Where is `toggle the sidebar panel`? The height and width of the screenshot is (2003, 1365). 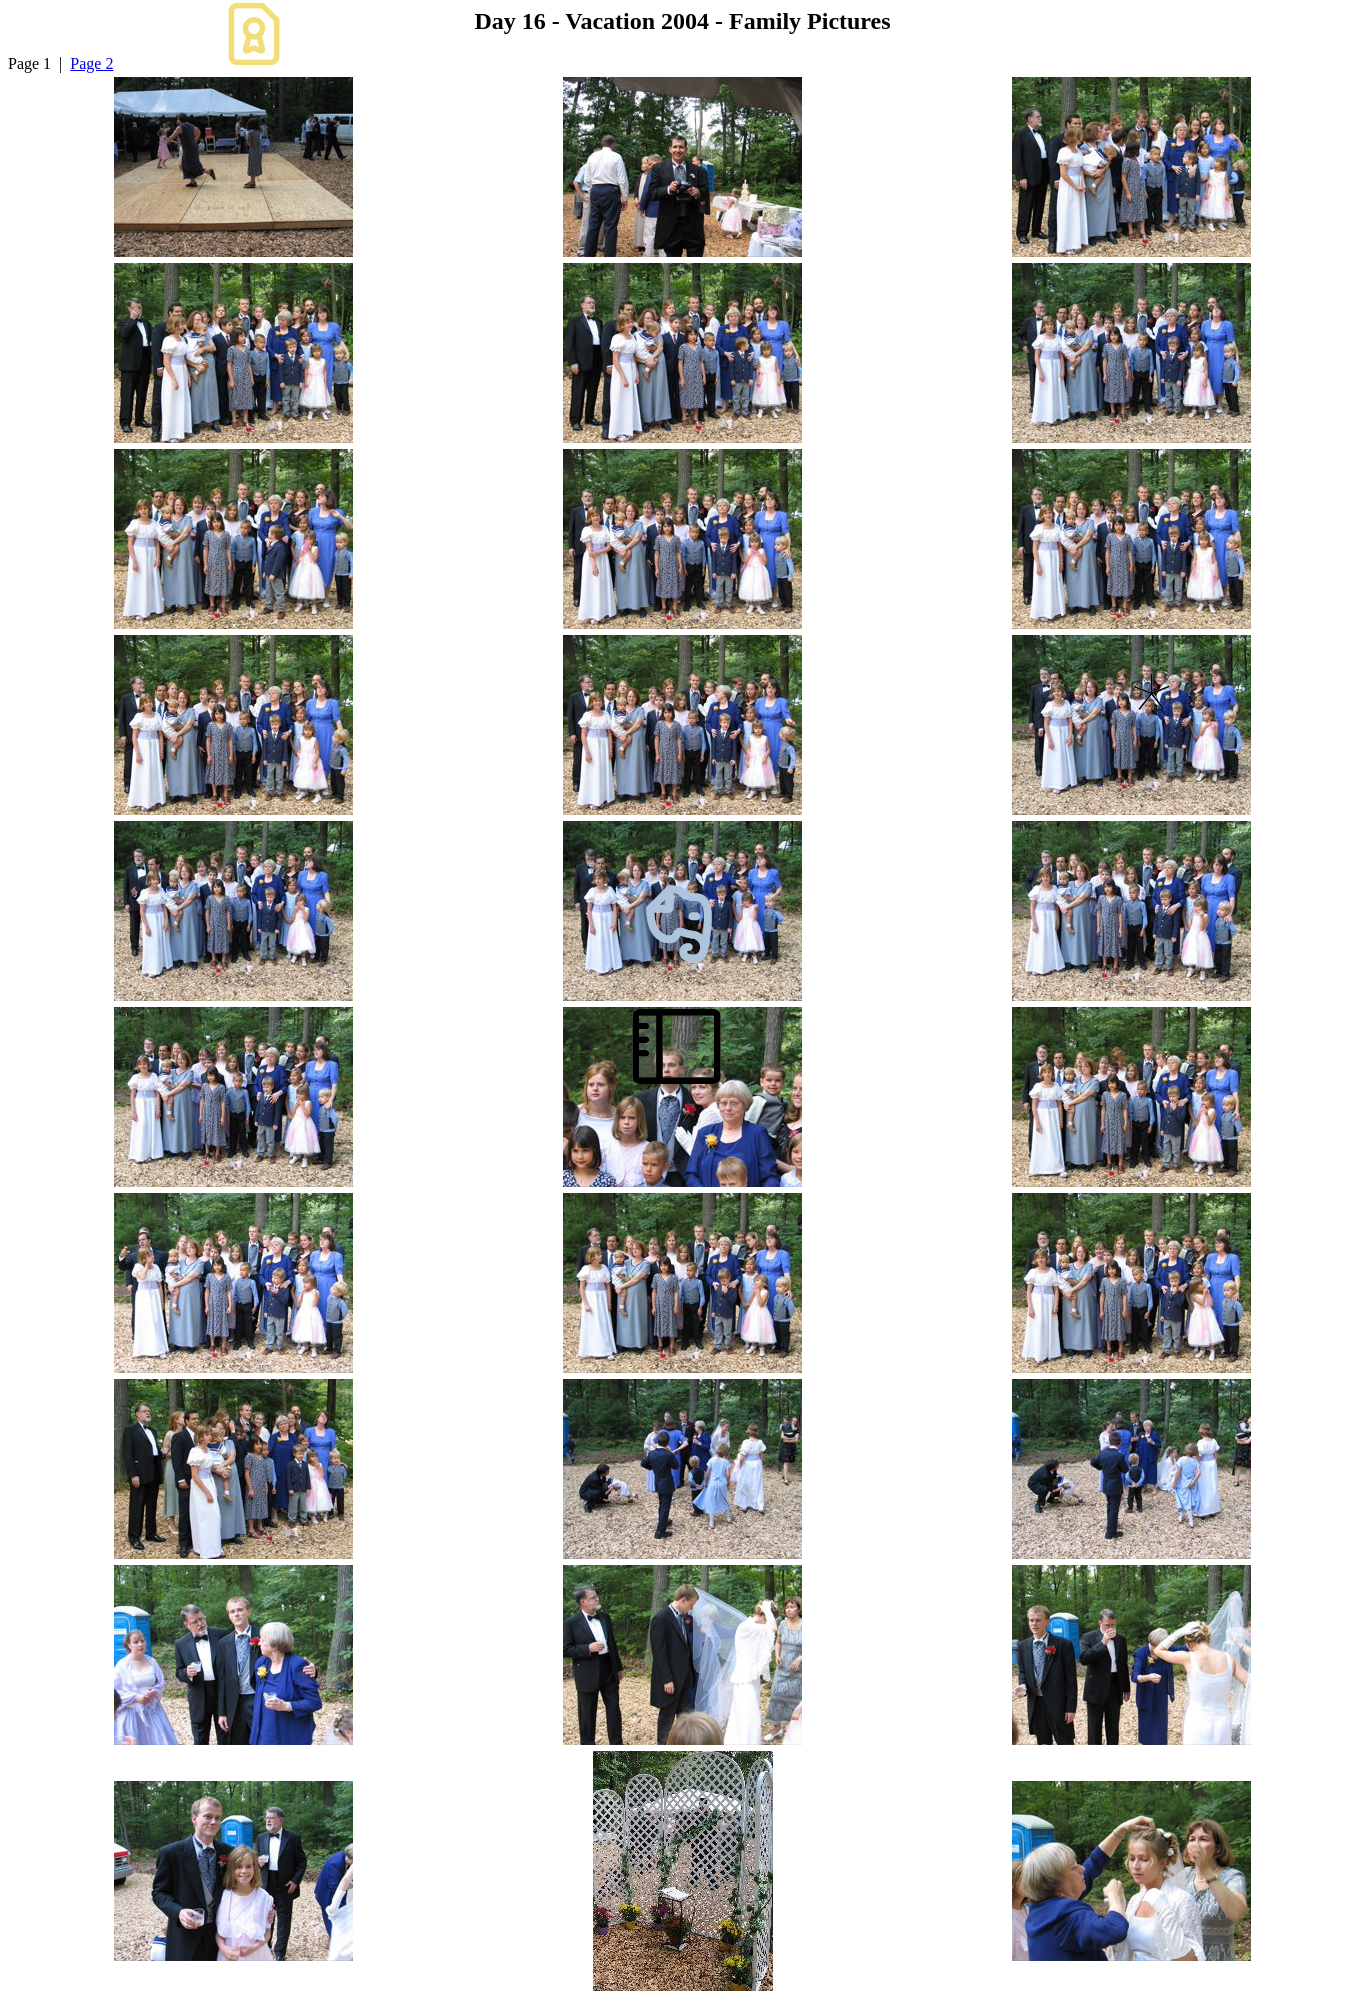 toggle the sidebar panel is located at coordinates (676, 1046).